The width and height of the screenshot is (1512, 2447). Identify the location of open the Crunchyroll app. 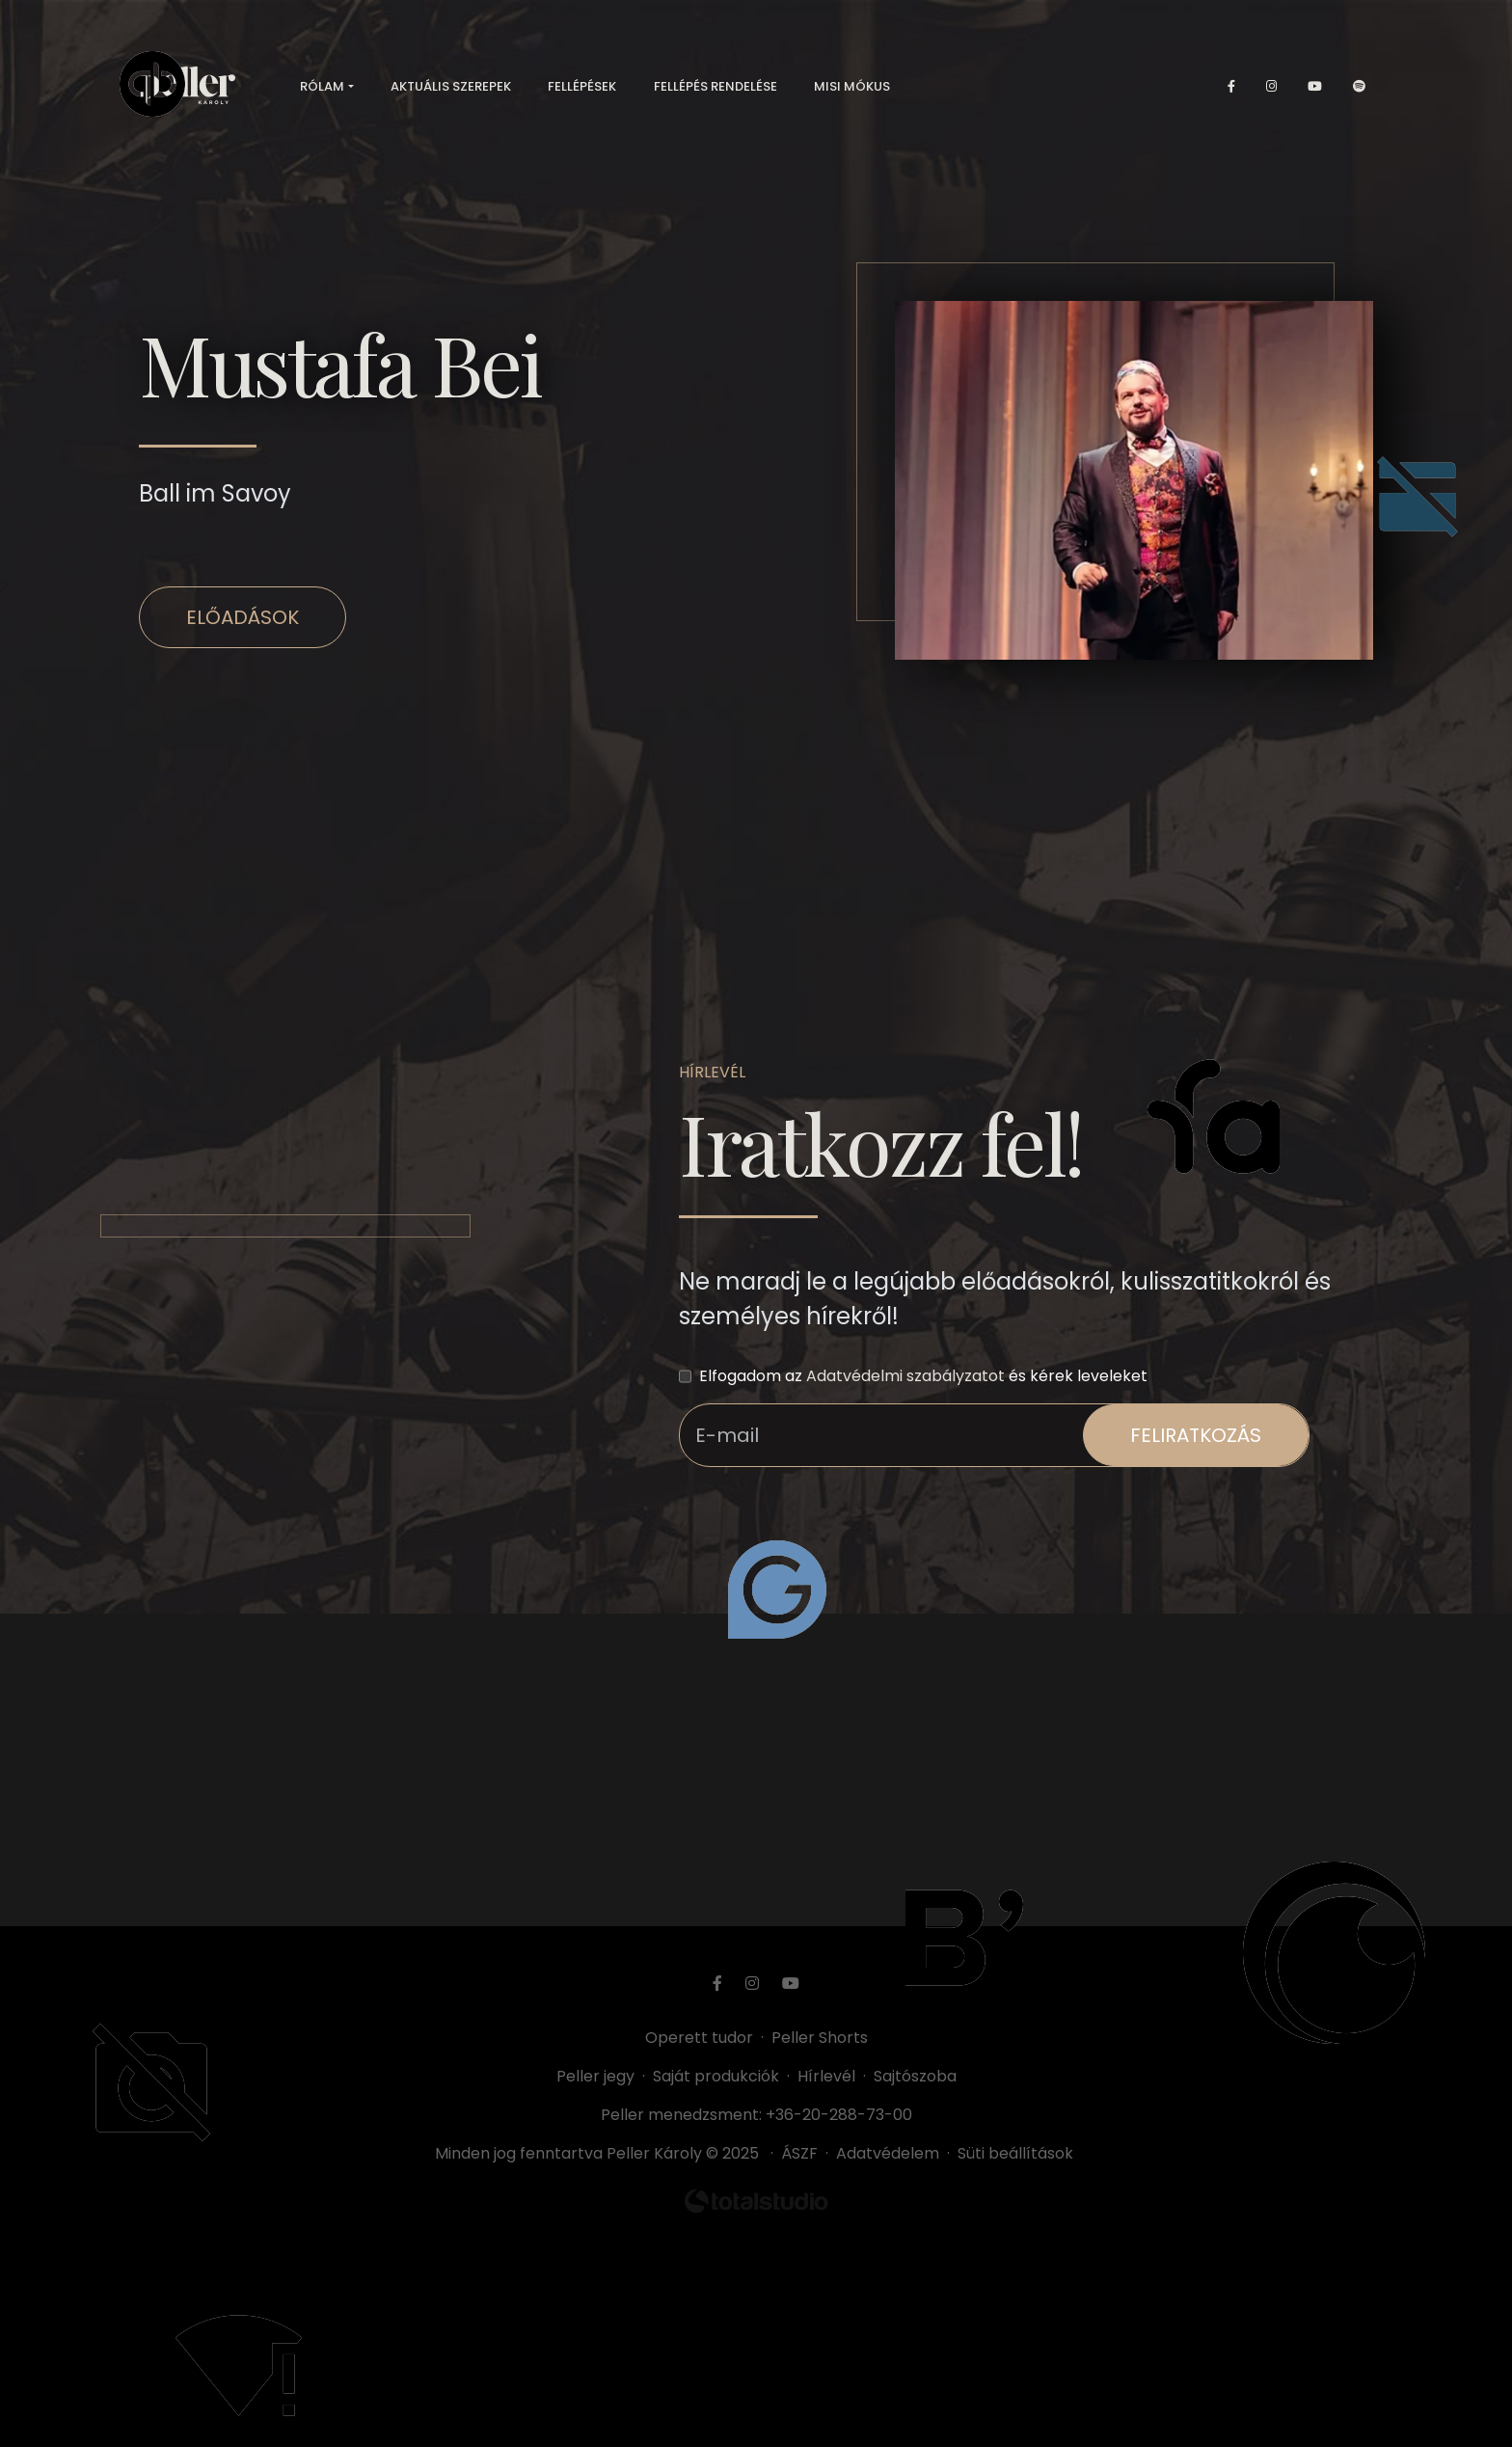
(1334, 1952).